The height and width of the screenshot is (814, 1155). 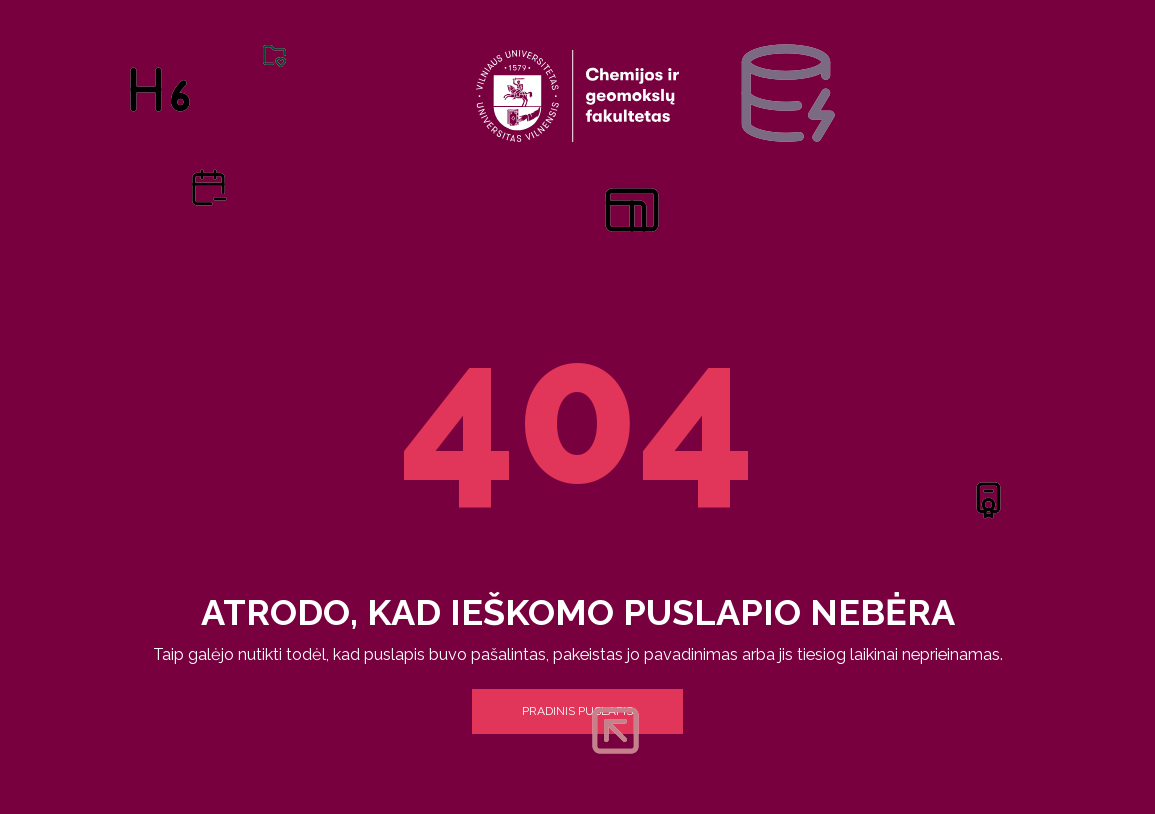 What do you see at coordinates (208, 187) in the screenshot?
I see `remove an event from your calendar` at bounding box center [208, 187].